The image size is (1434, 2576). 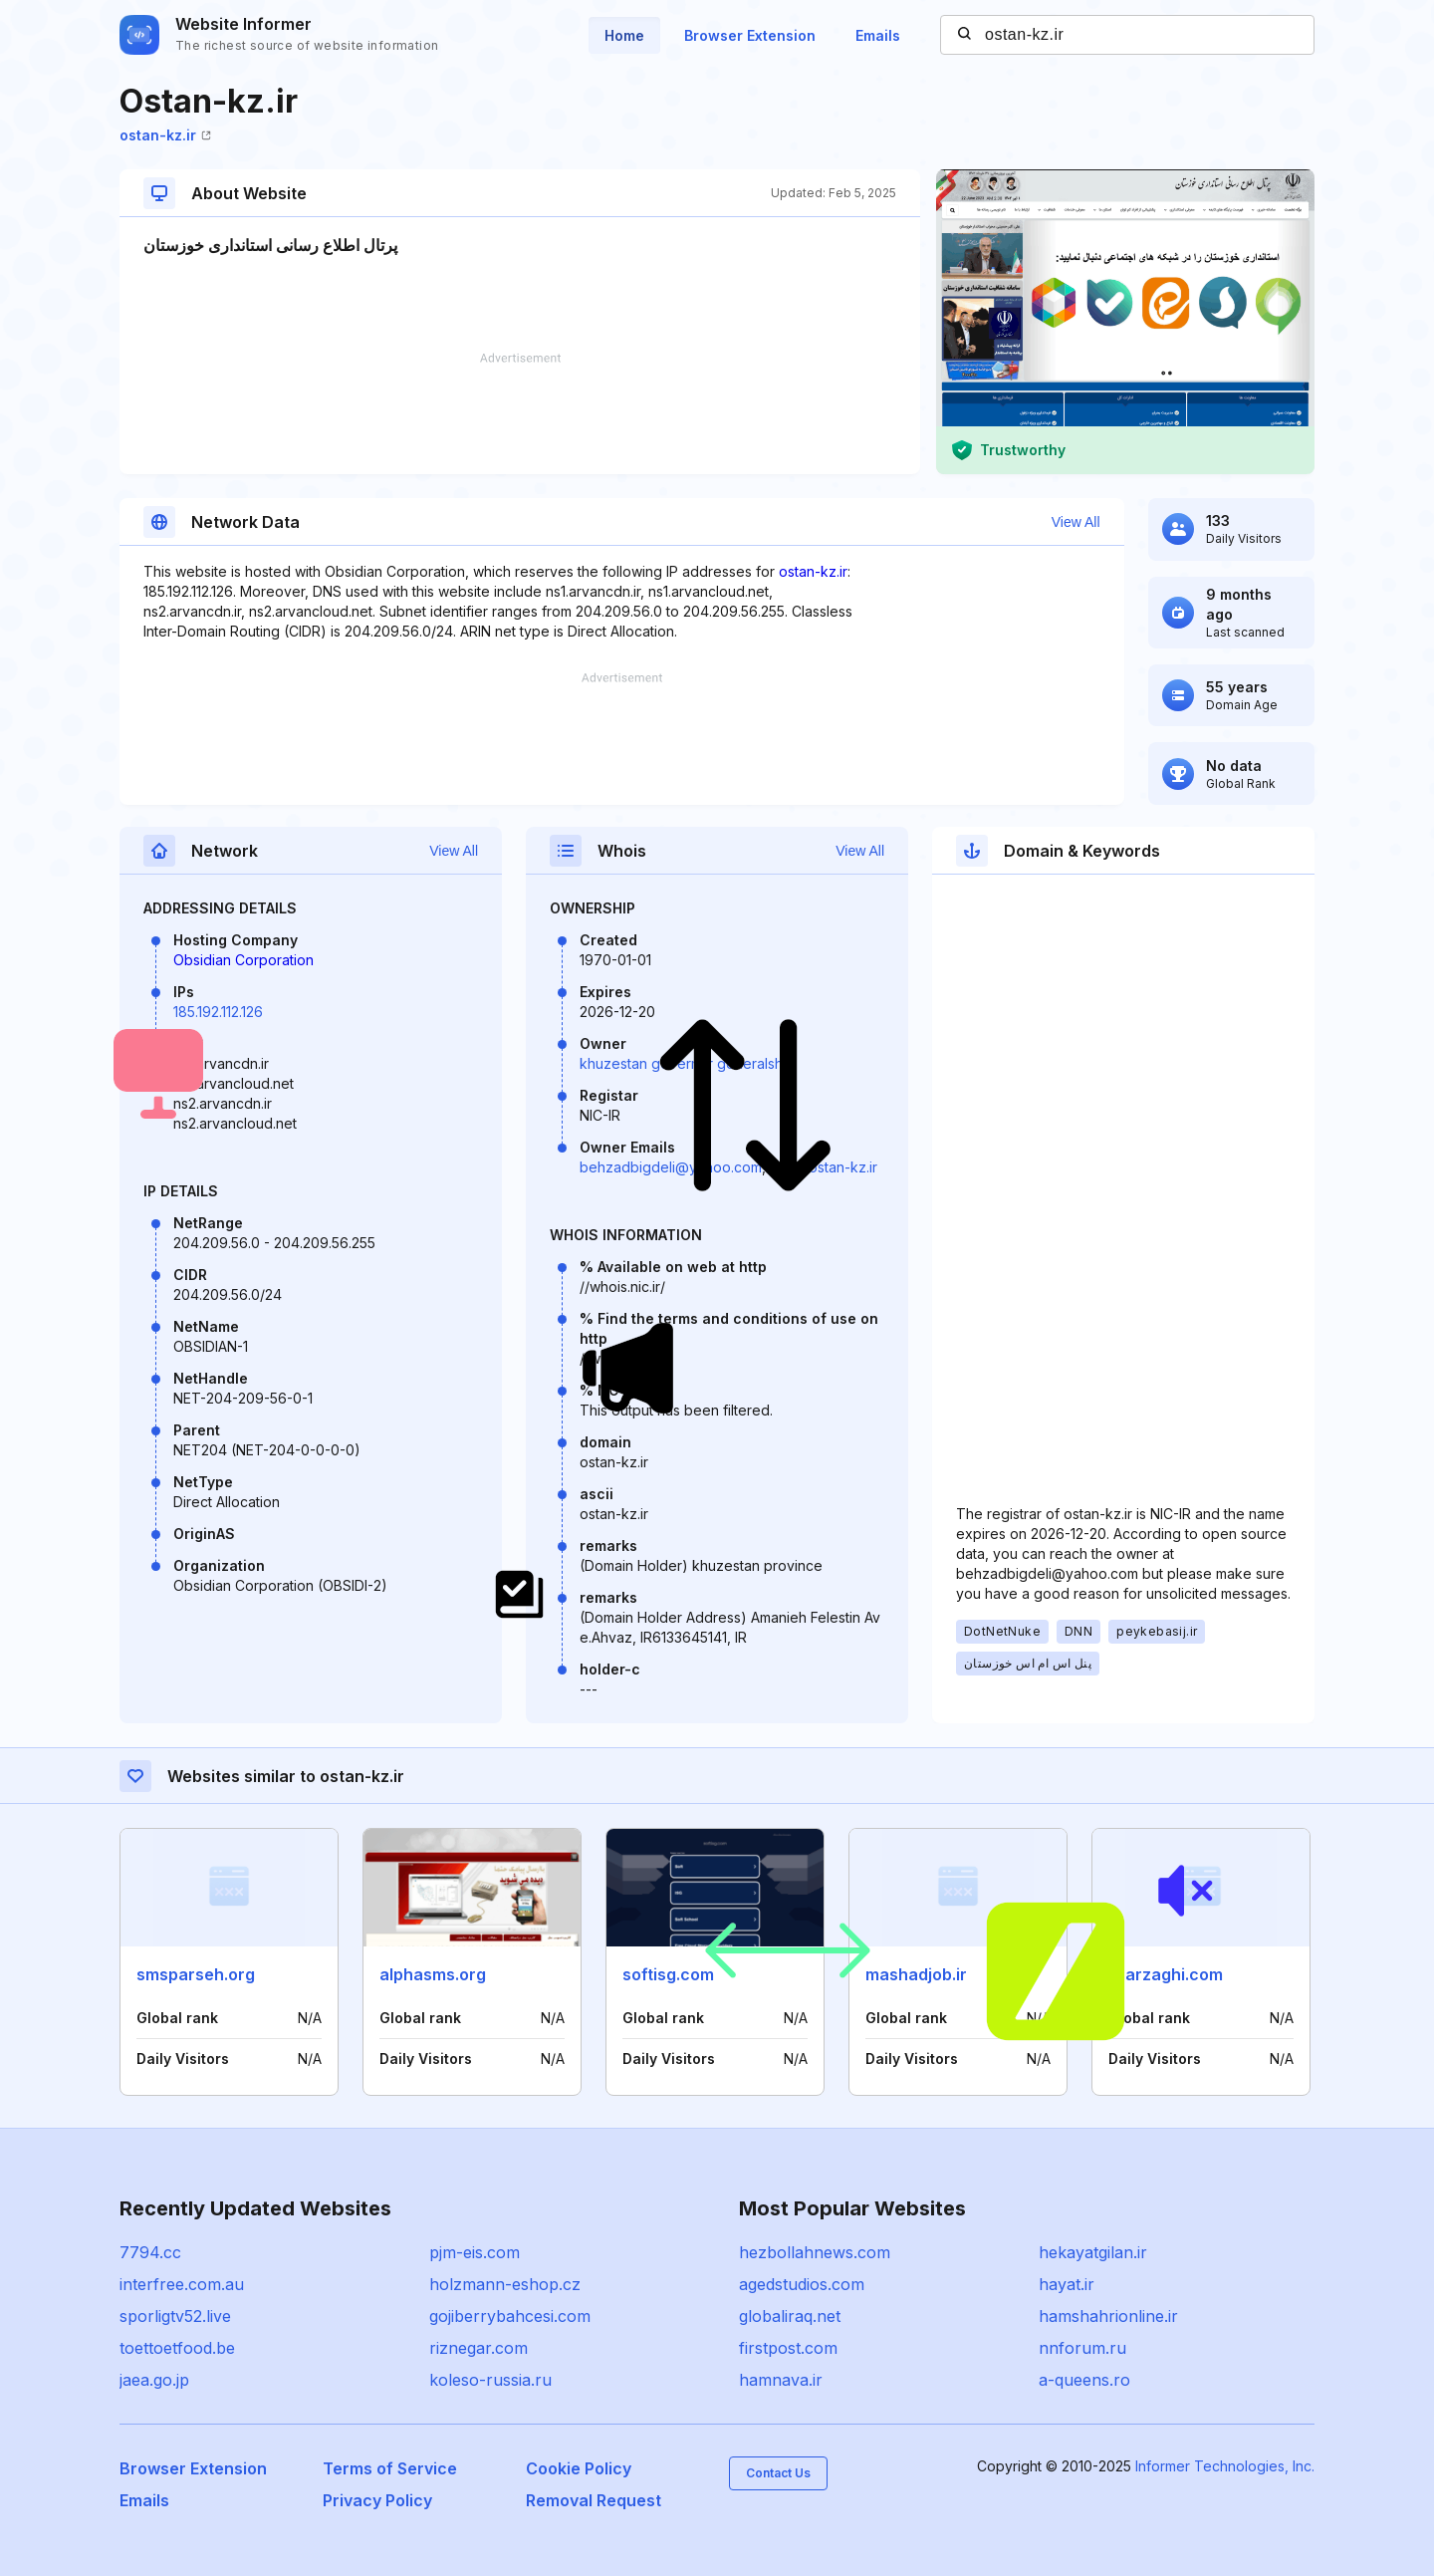 What do you see at coordinates (1056, 1971) in the screenshot?
I see `access slash commands` at bounding box center [1056, 1971].